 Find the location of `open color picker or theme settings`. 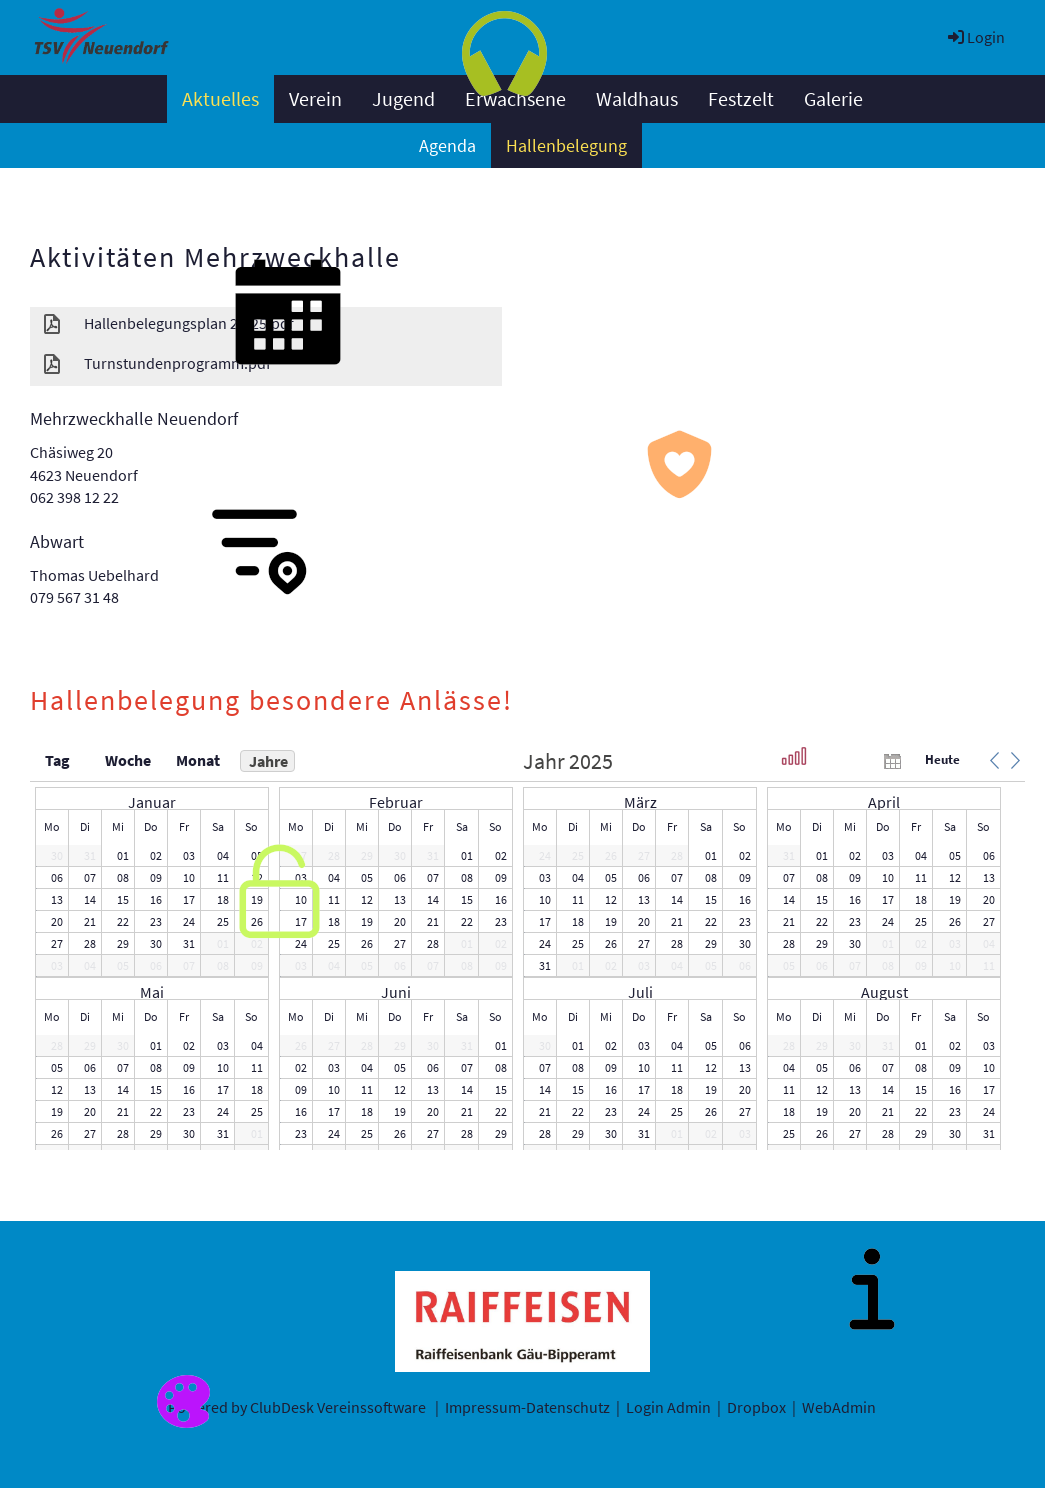

open color picker or theme settings is located at coordinates (183, 1401).